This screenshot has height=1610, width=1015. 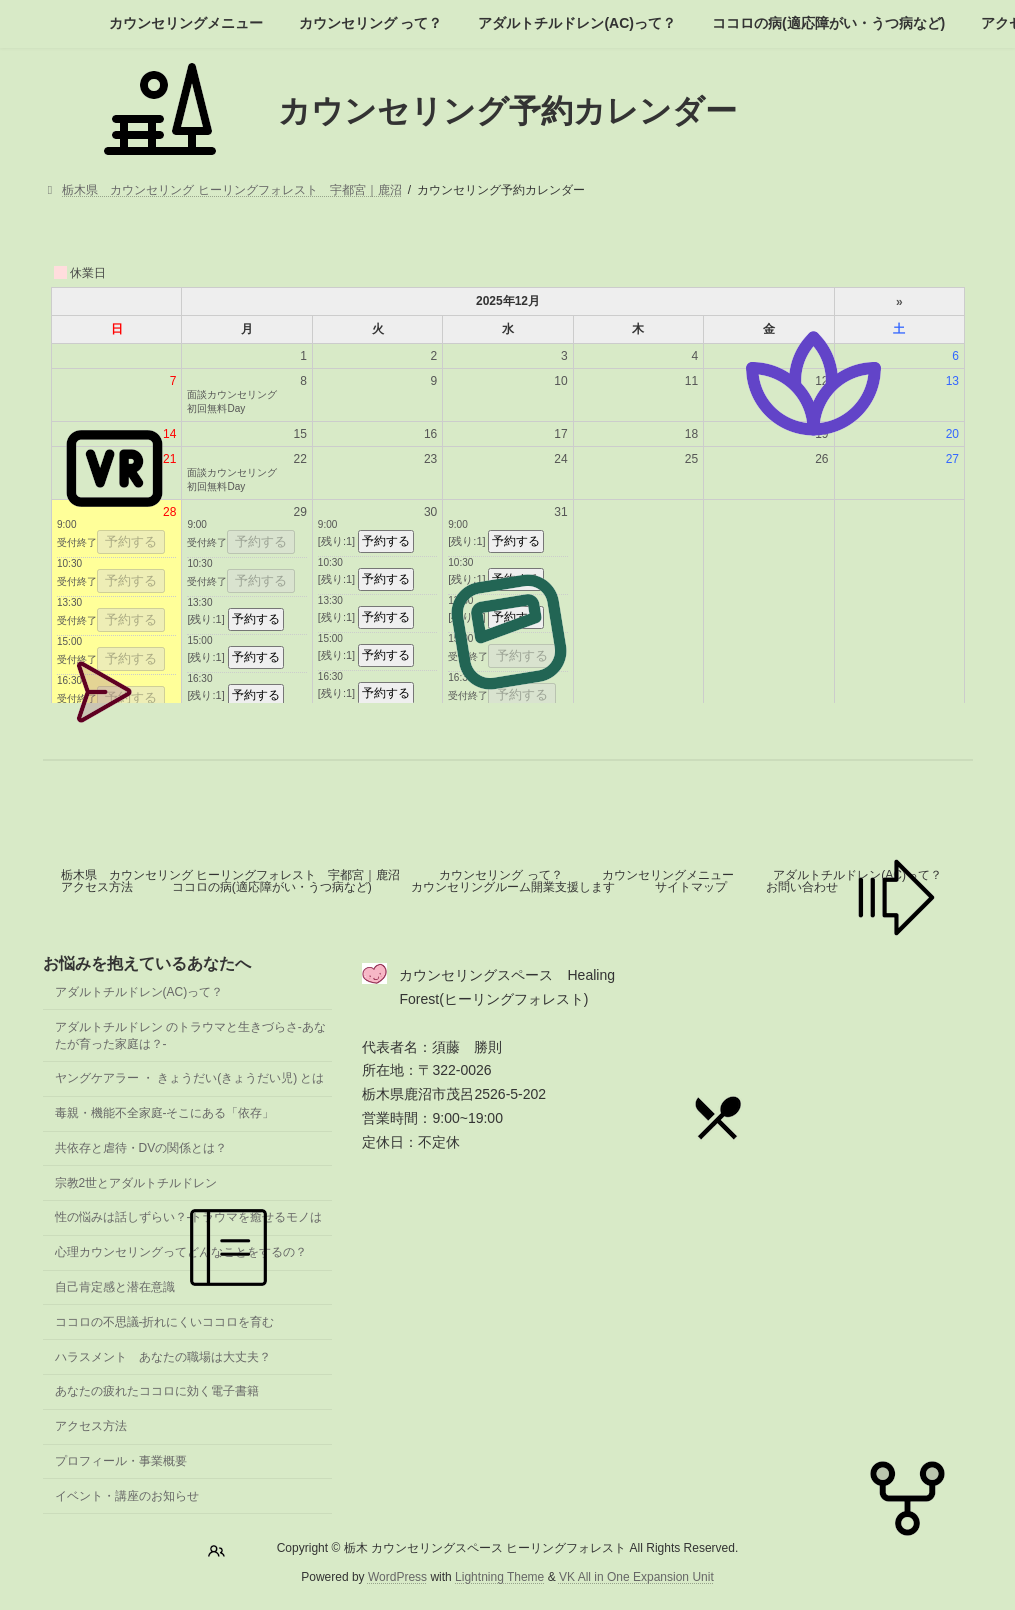 What do you see at coordinates (907, 1498) in the screenshot?
I see `create a new branch in version control` at bounding box center [907, 1498].